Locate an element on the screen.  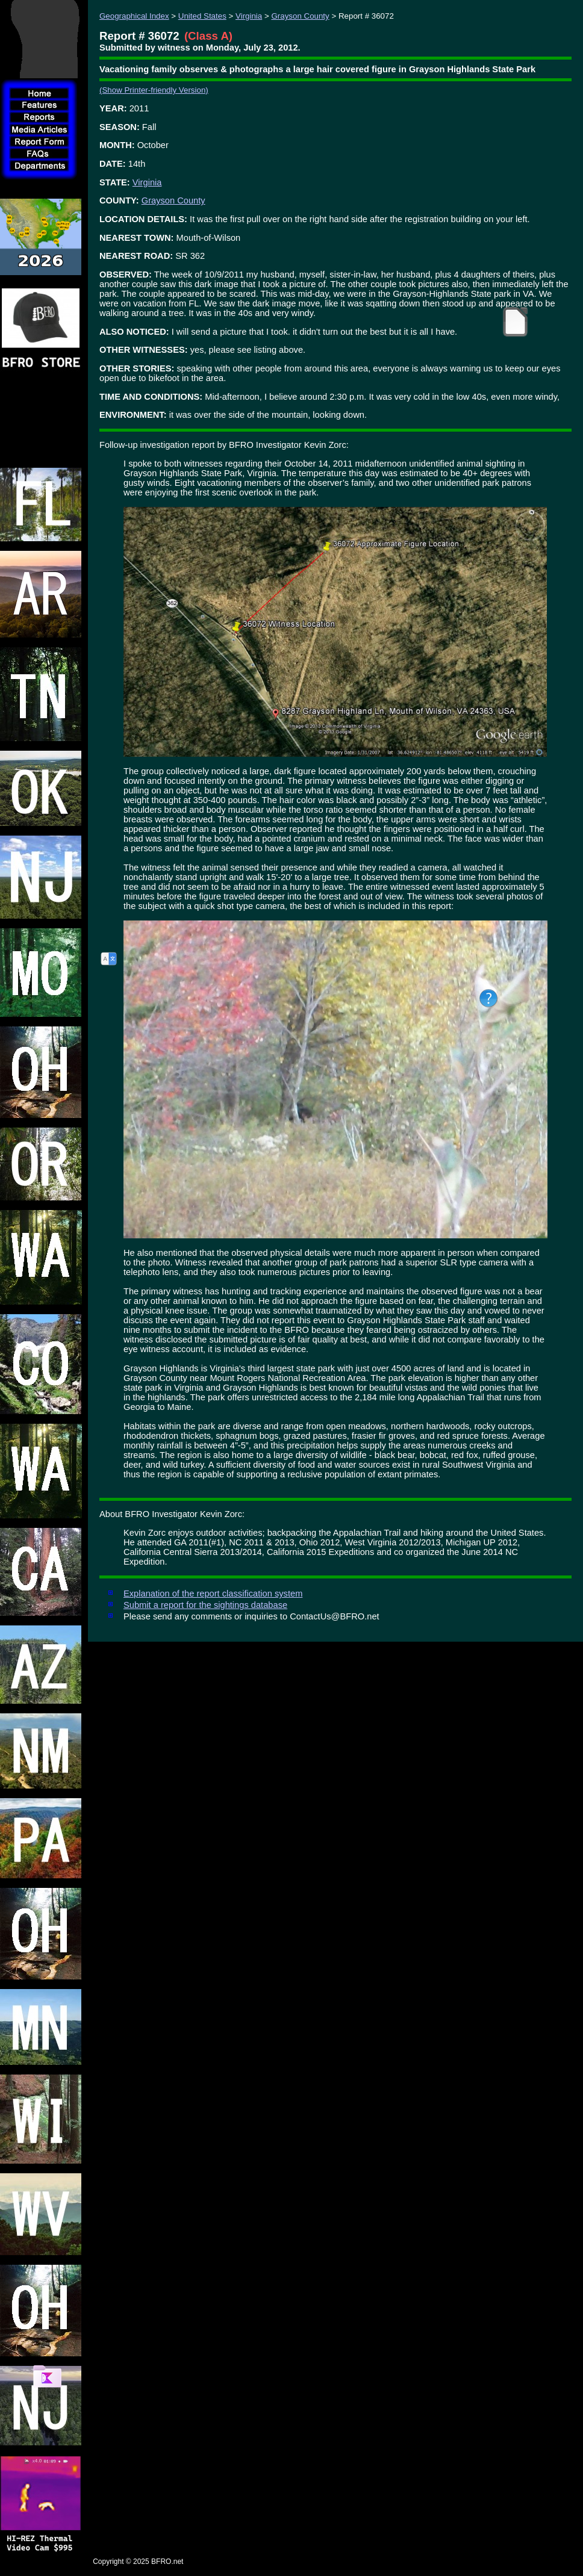
access language and region settings is located at coordinates (108, 958).